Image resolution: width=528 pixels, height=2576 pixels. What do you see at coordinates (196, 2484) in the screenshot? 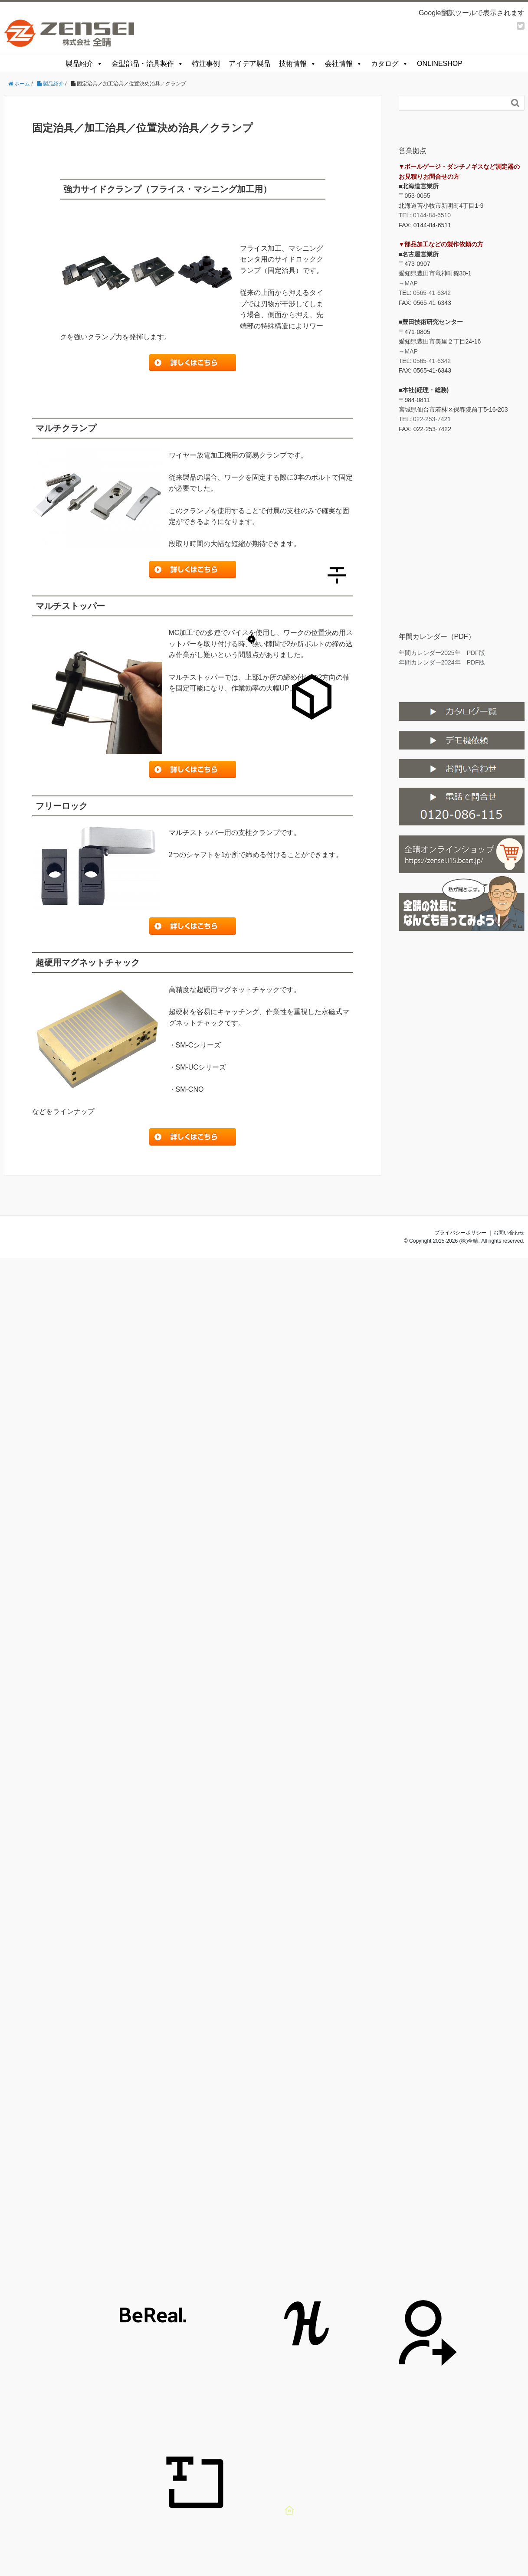
I see `insert a text block or text box` at bounding box center [196, 2484].